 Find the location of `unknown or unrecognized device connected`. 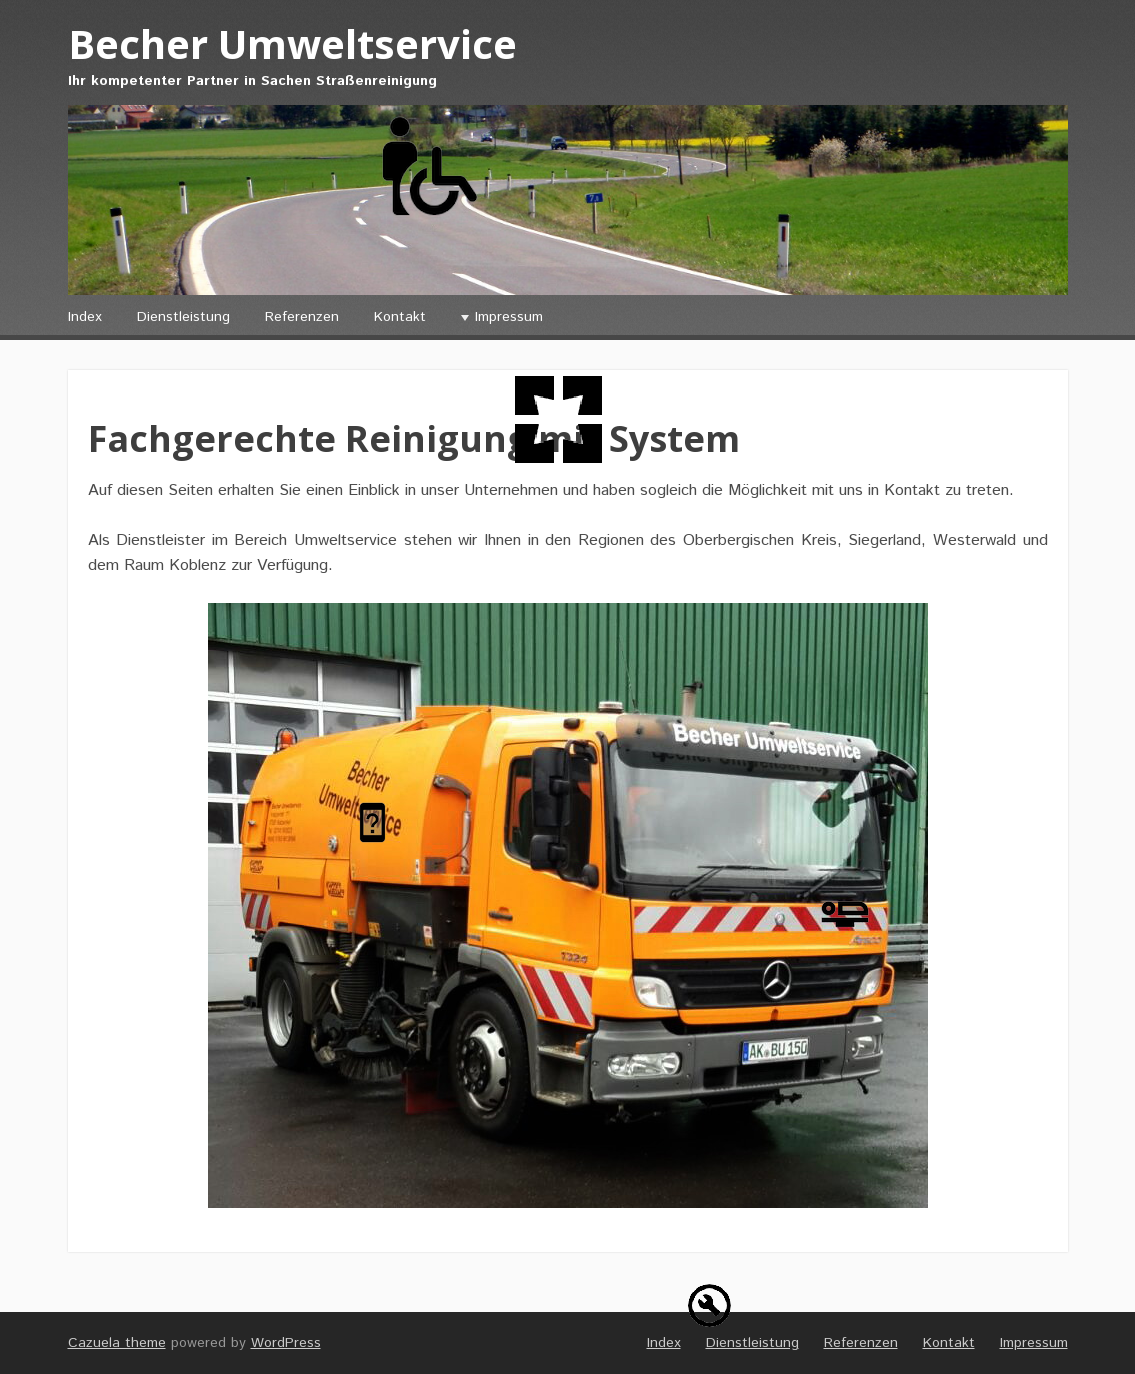

unknown or unrecognized device connected is located at coordinates (372, 822).